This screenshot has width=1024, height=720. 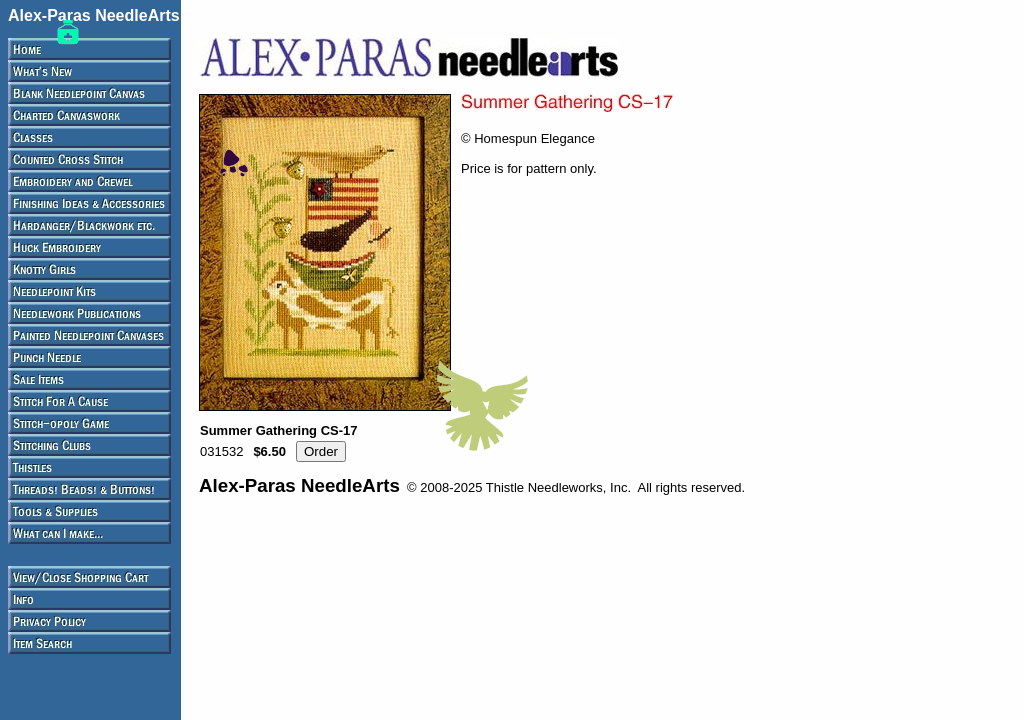 I want to click on browse mushroom or fungi identification, so click(x=234, y=163).